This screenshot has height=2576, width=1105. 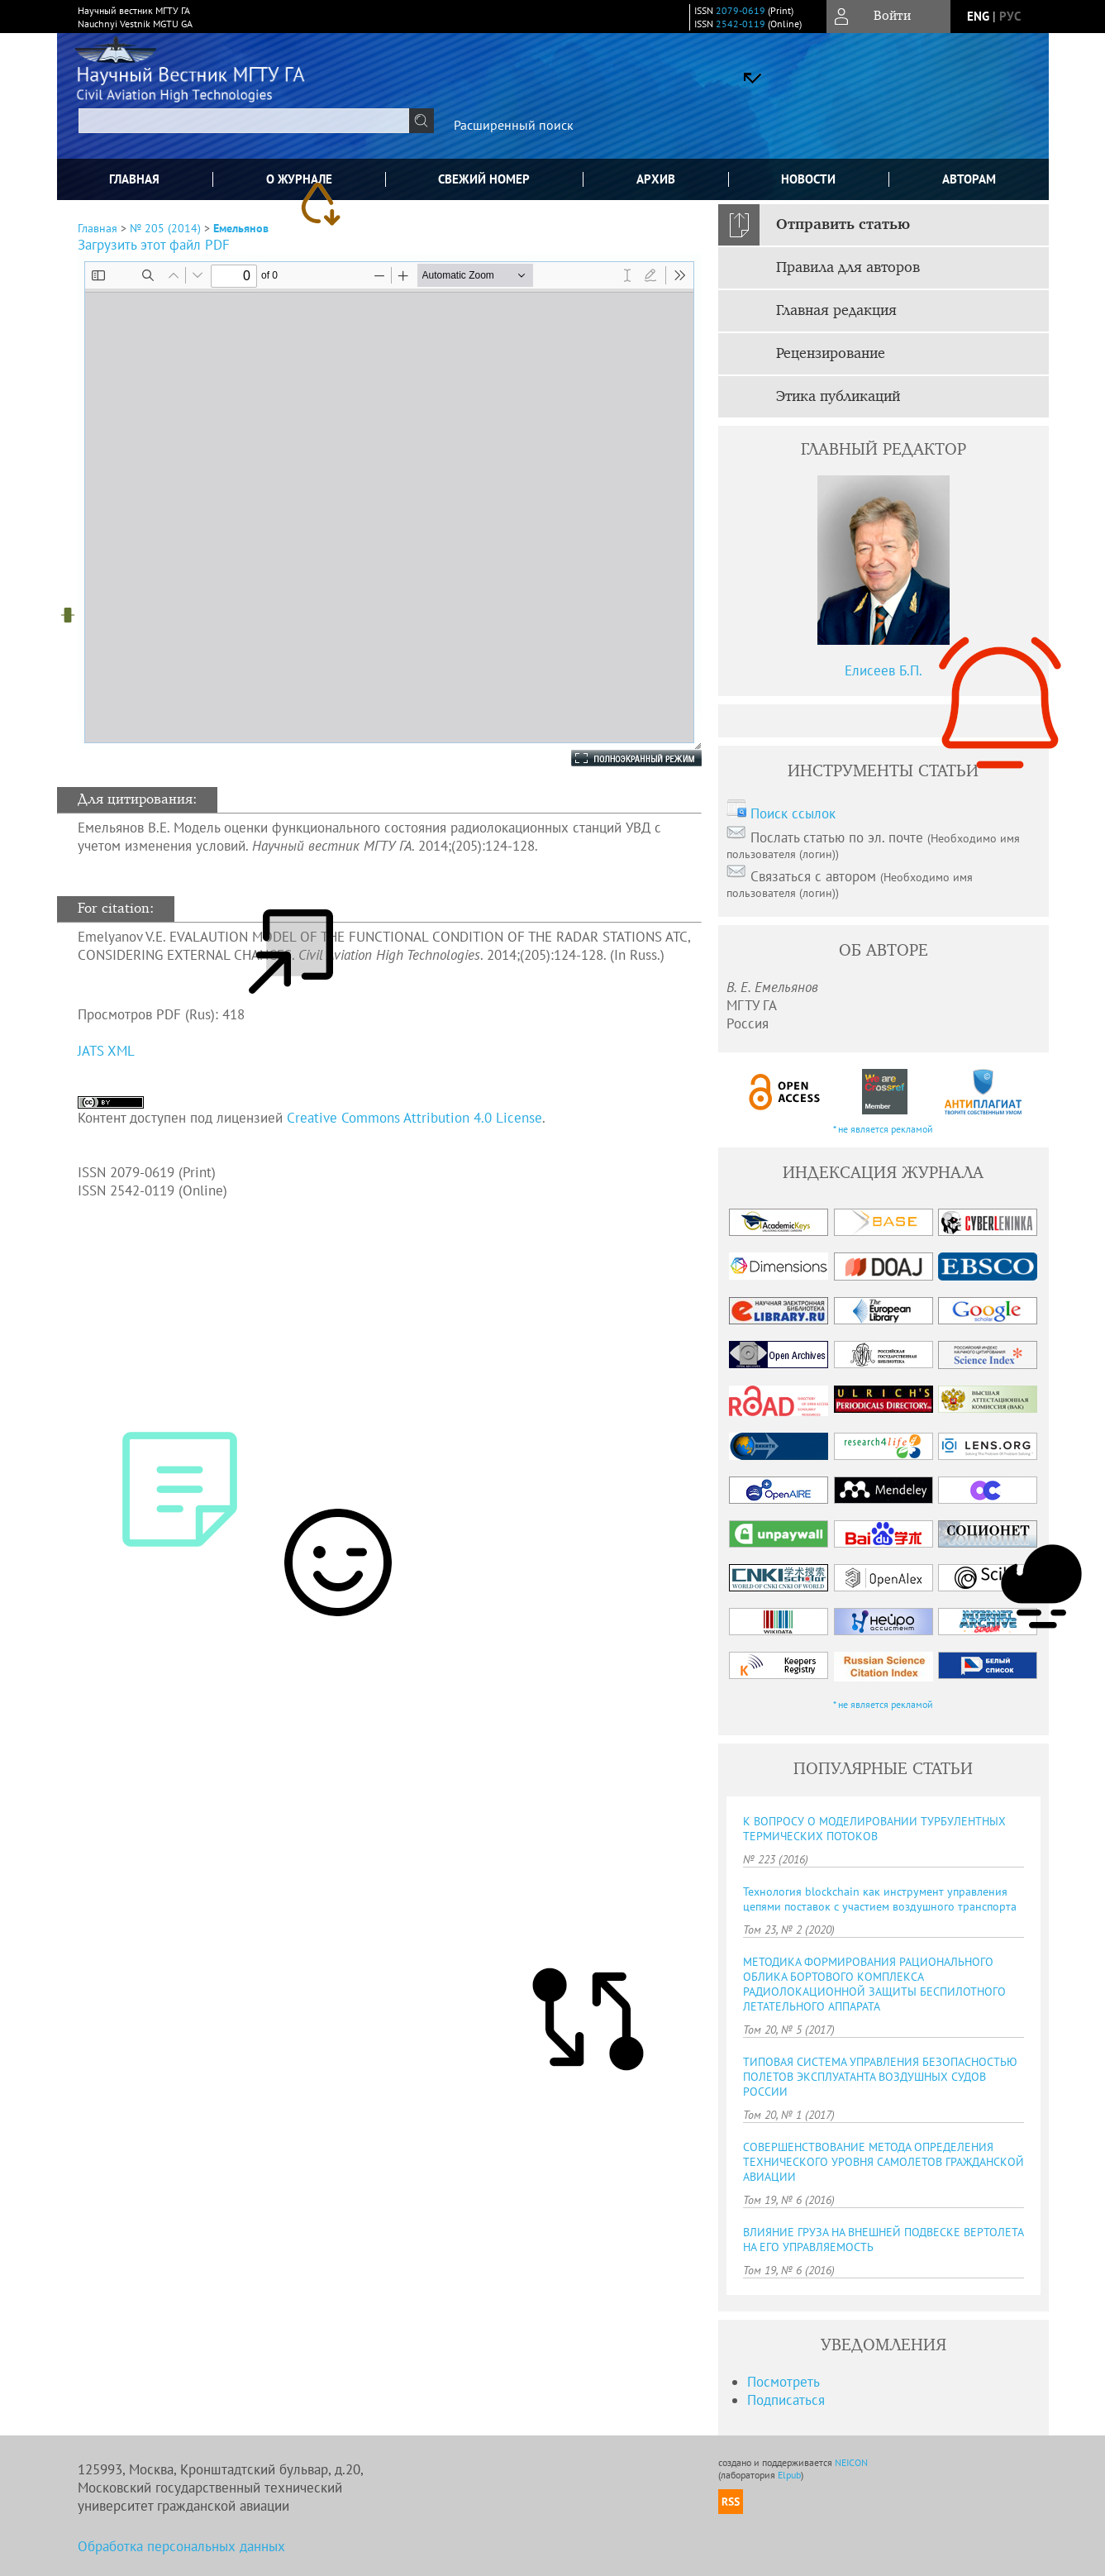 What do you see at coordinates (588, 2019) in the screenshot?
I see `view code differences between branches` at bounding box center [588, 2019].